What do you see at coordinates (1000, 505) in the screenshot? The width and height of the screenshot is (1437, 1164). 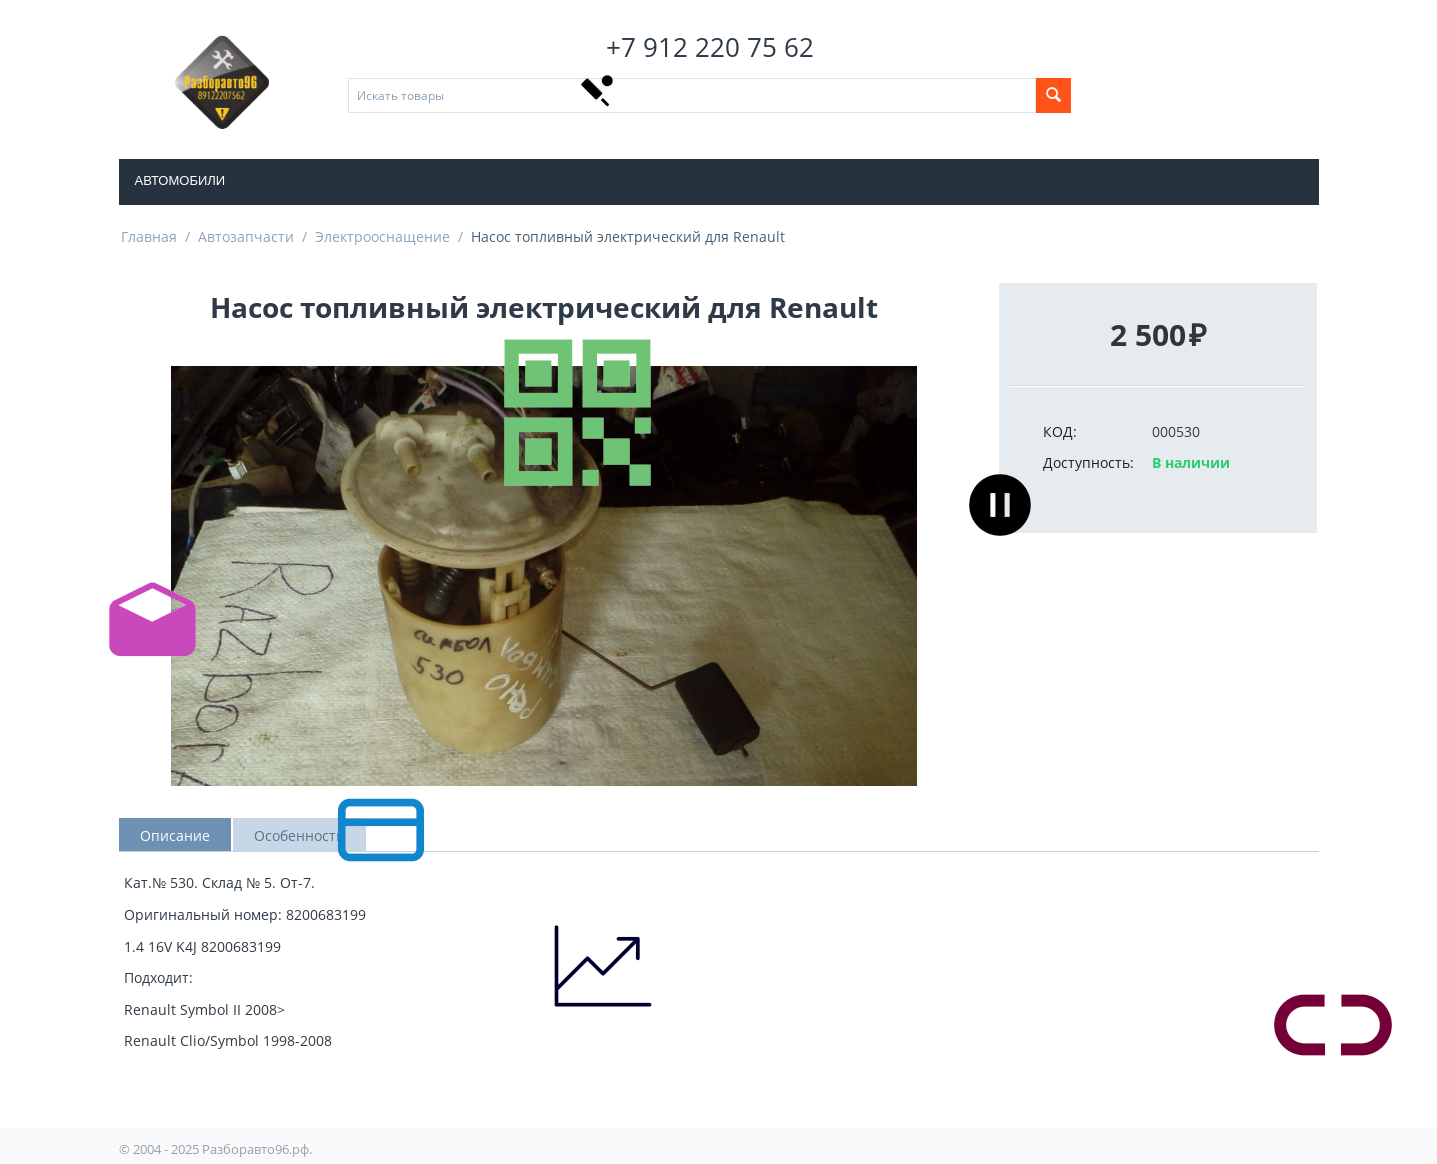 I see `pause media playback` at bounding box center [1000, 505].